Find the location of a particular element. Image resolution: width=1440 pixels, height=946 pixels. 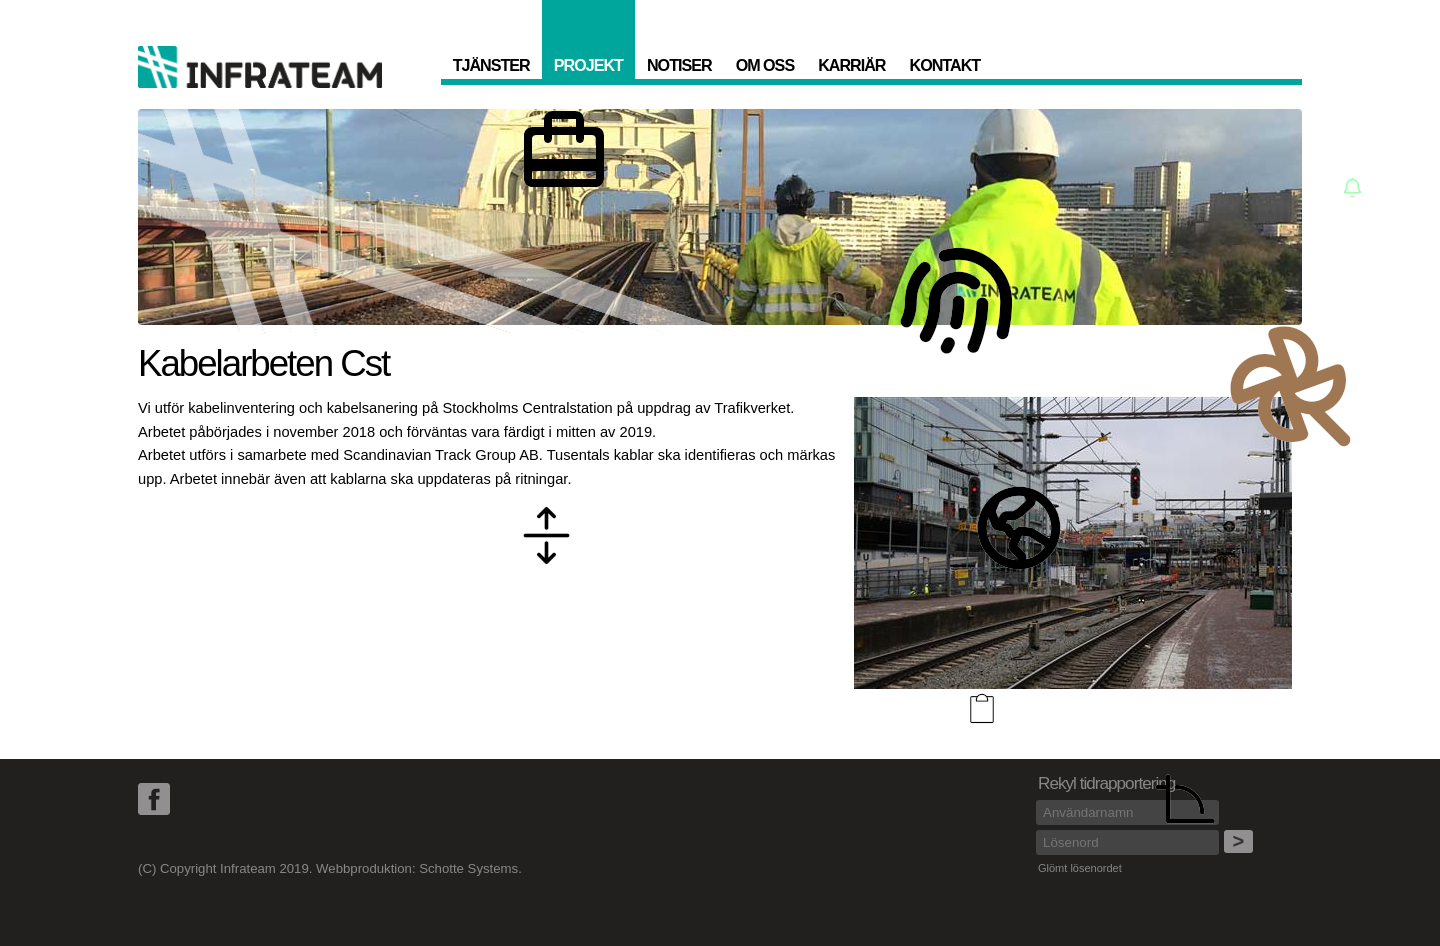

copy to clipboard is located at coordinates (982, 709).